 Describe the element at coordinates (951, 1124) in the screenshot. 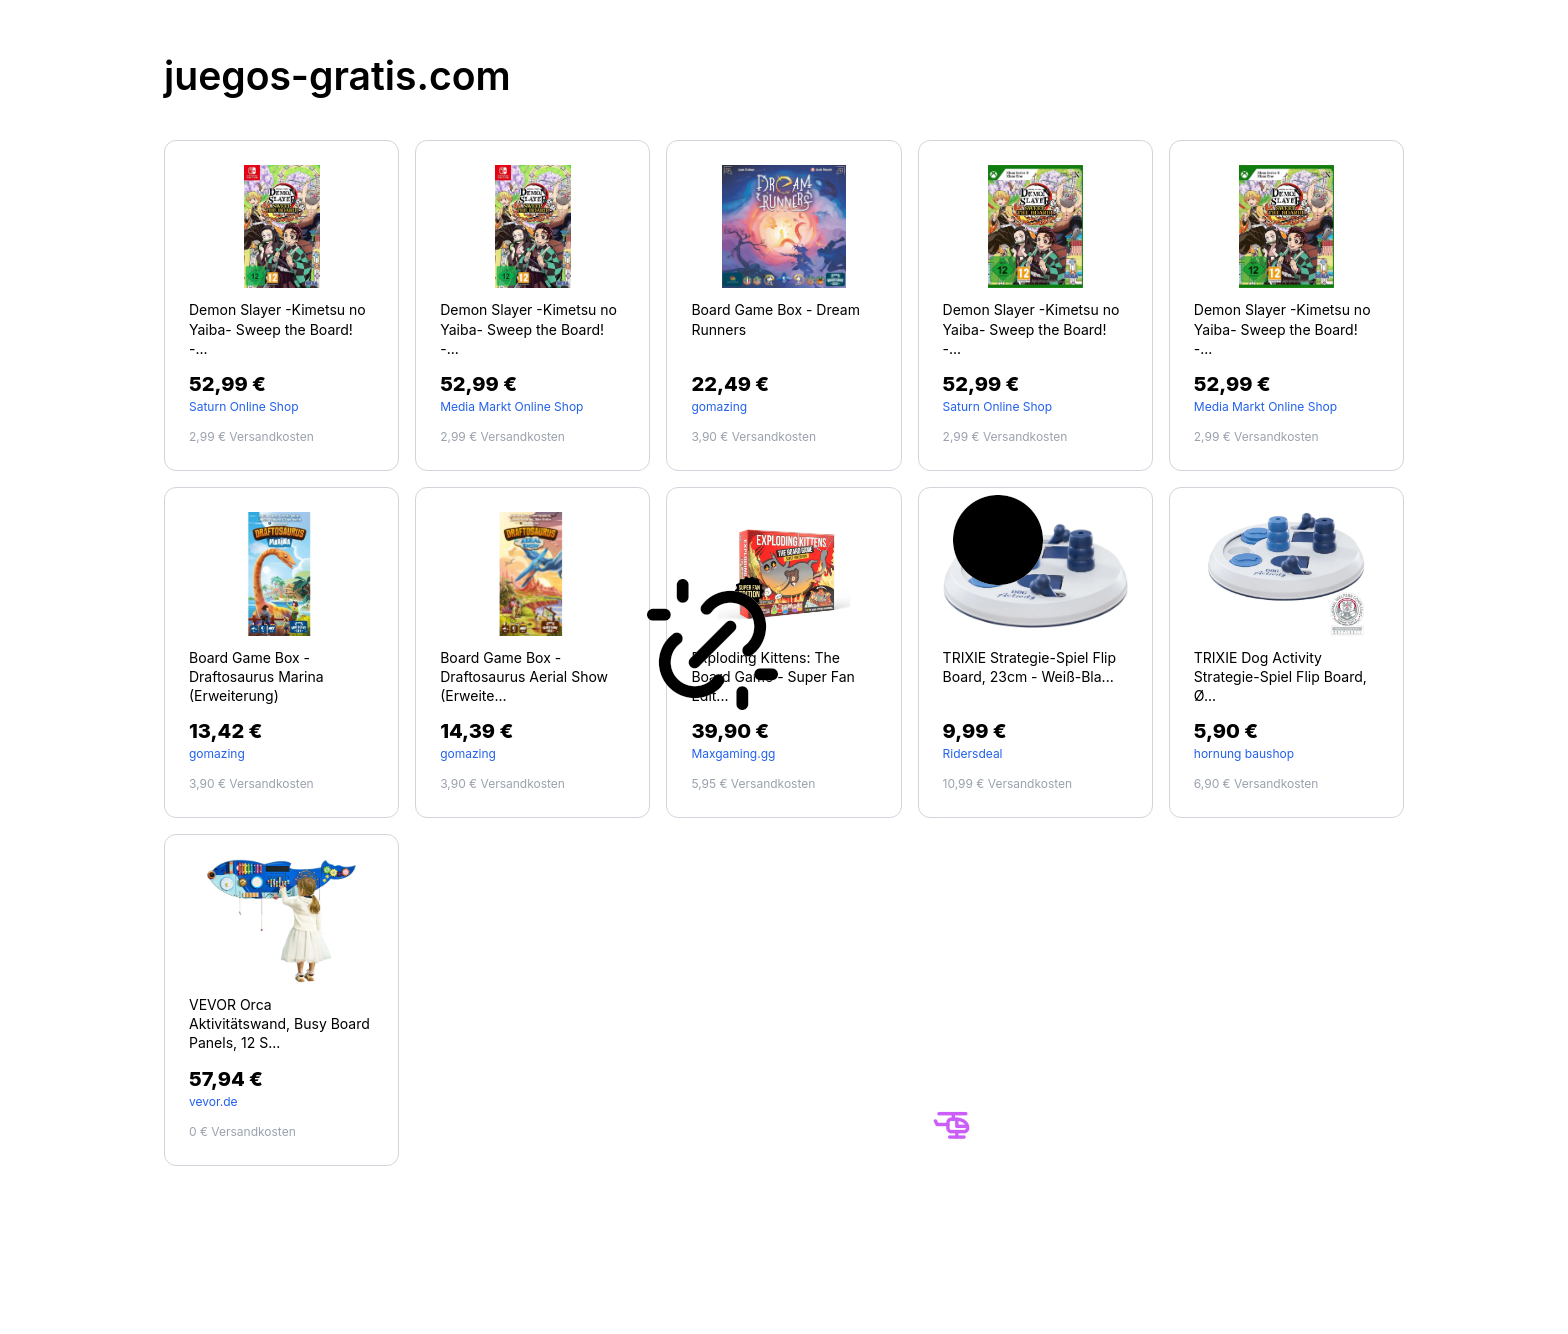

I see `access helicopter or aerial transport options` at that location.